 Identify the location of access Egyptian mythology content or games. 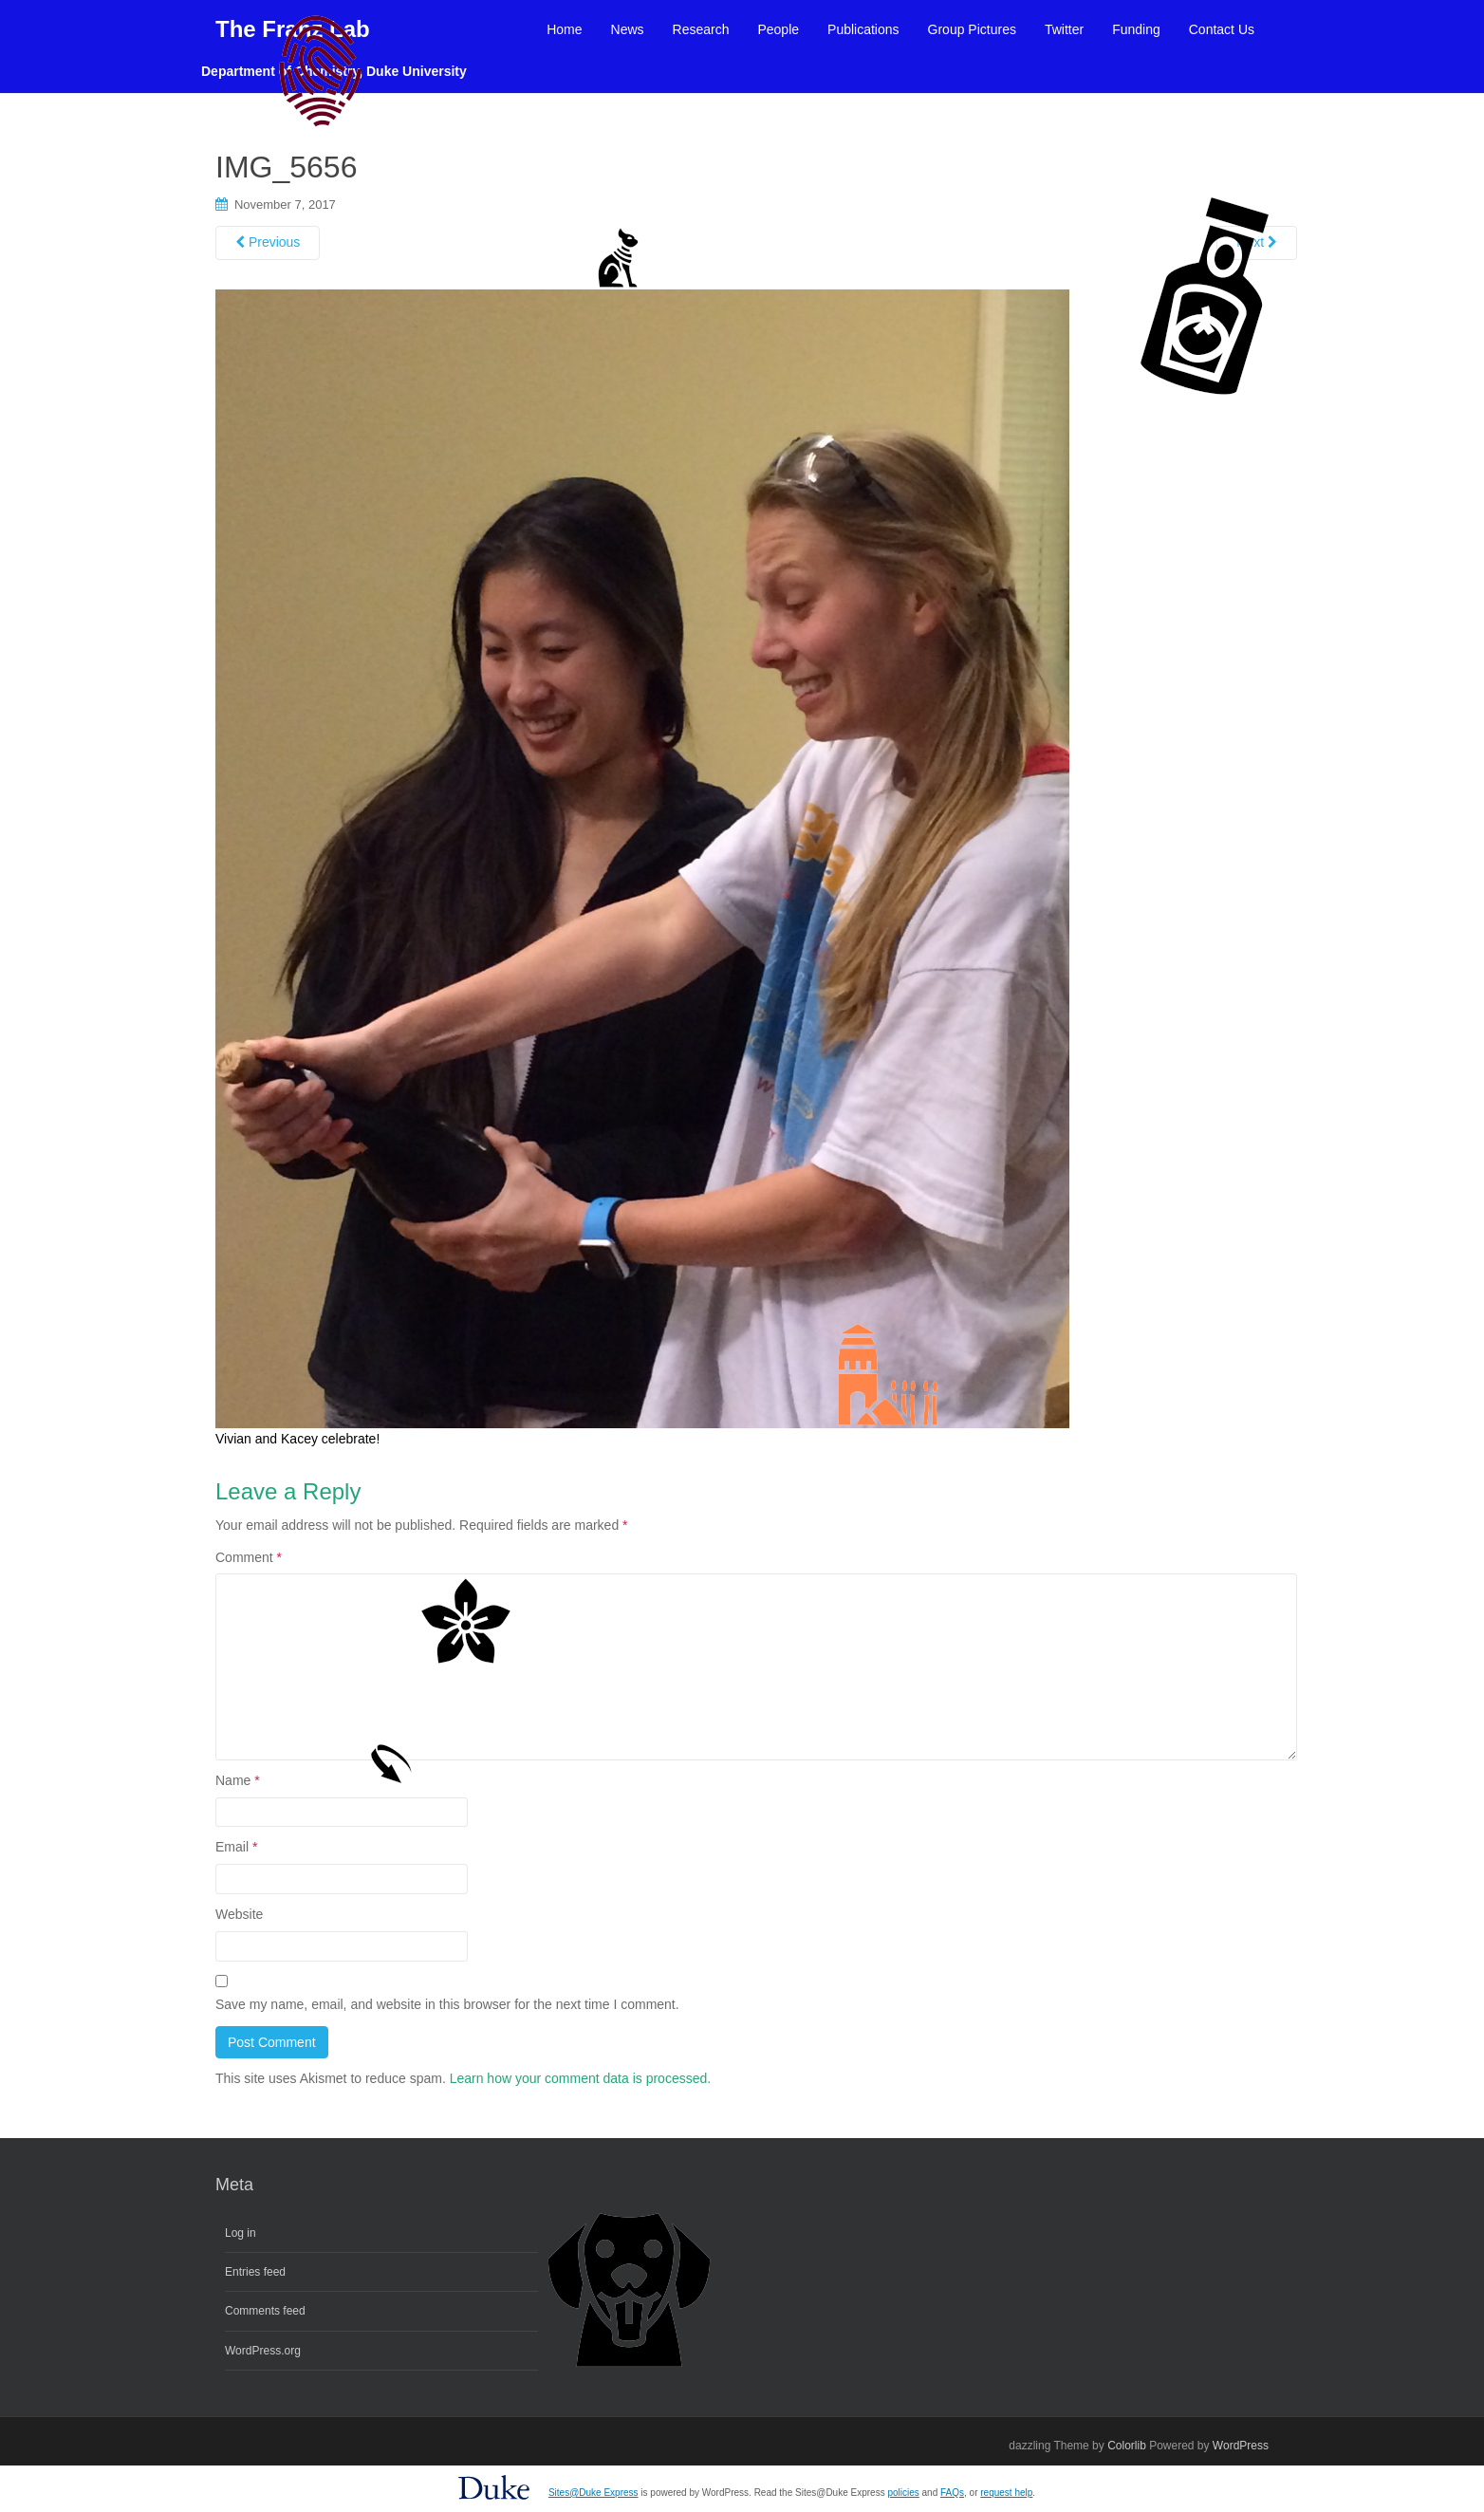
(618, 257).